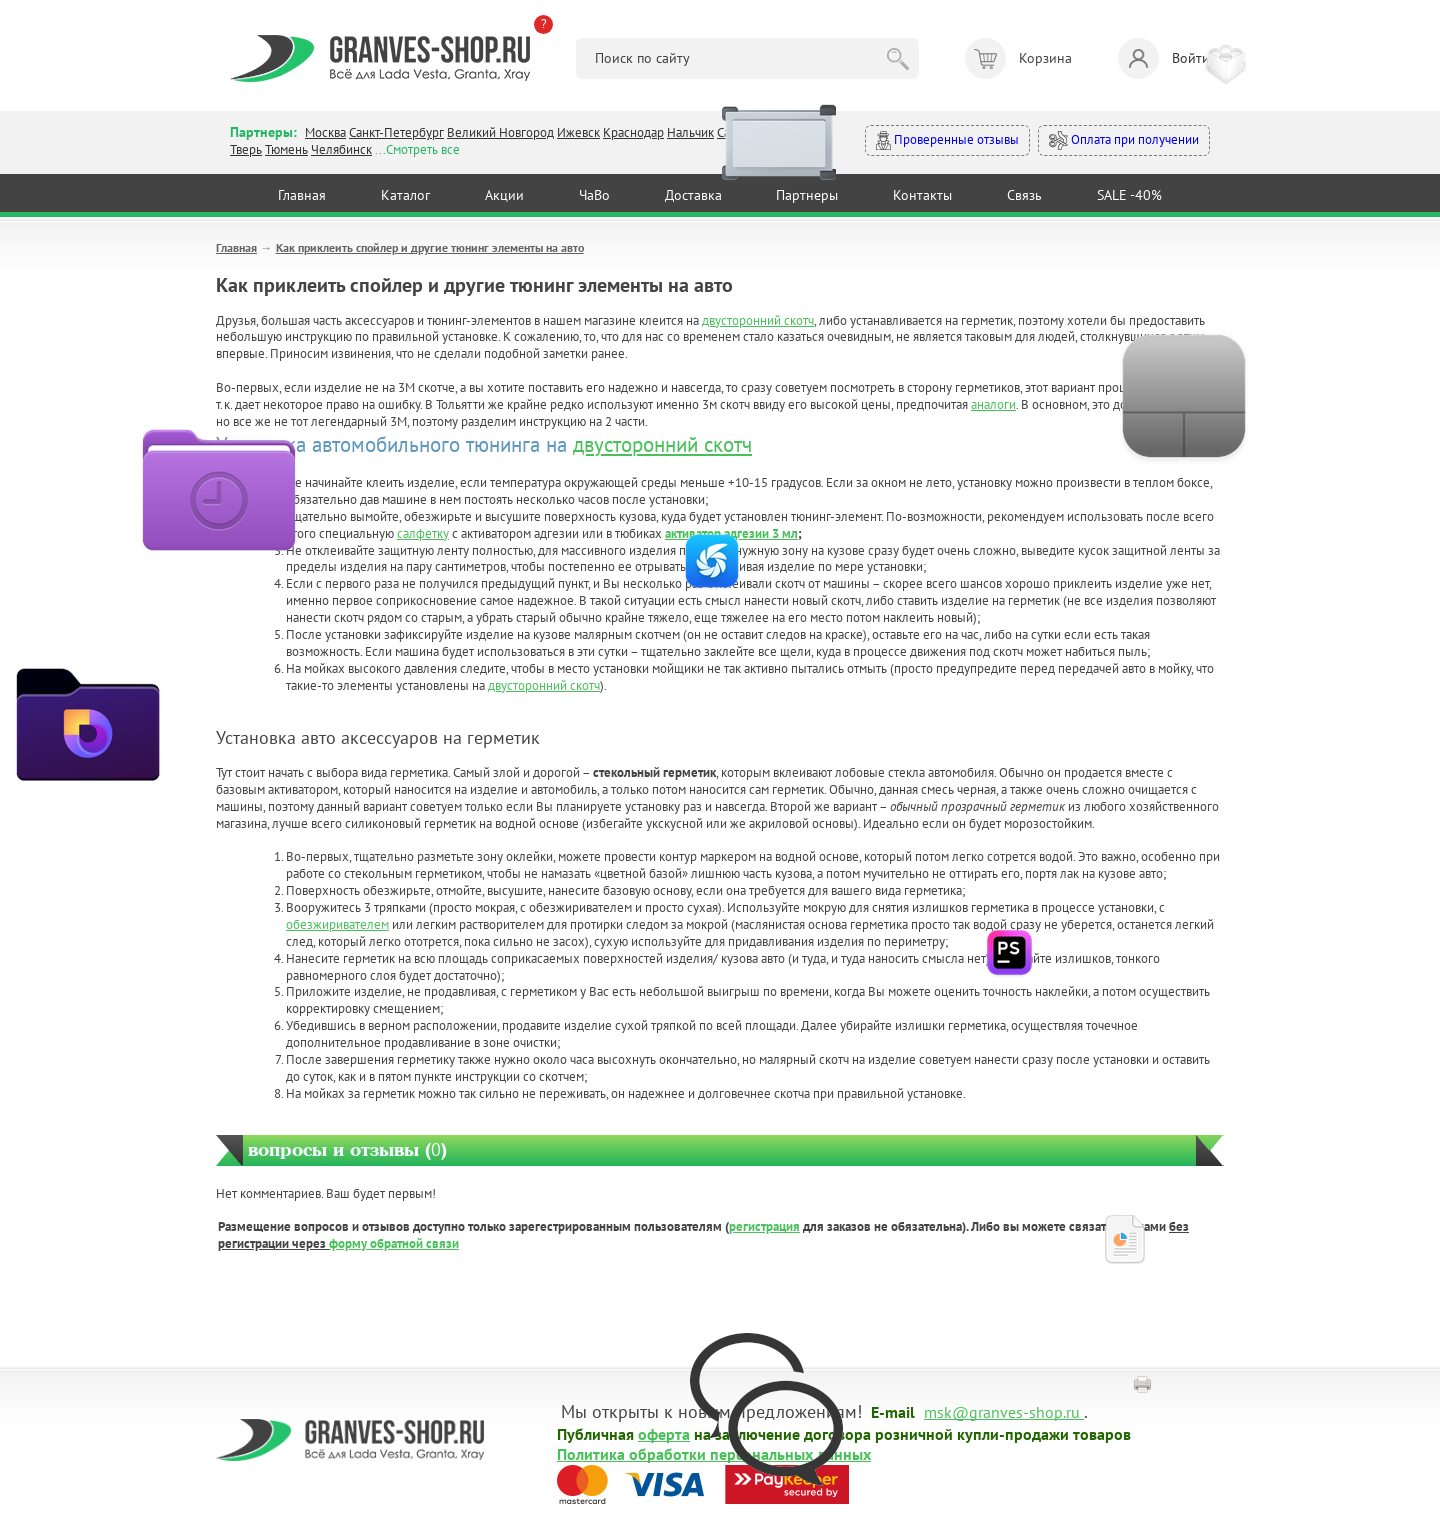  What do you see at coordinates (766, 1409) in the screenshot?
I see `open messaging or chat application` at bounding box center [766, 1409].